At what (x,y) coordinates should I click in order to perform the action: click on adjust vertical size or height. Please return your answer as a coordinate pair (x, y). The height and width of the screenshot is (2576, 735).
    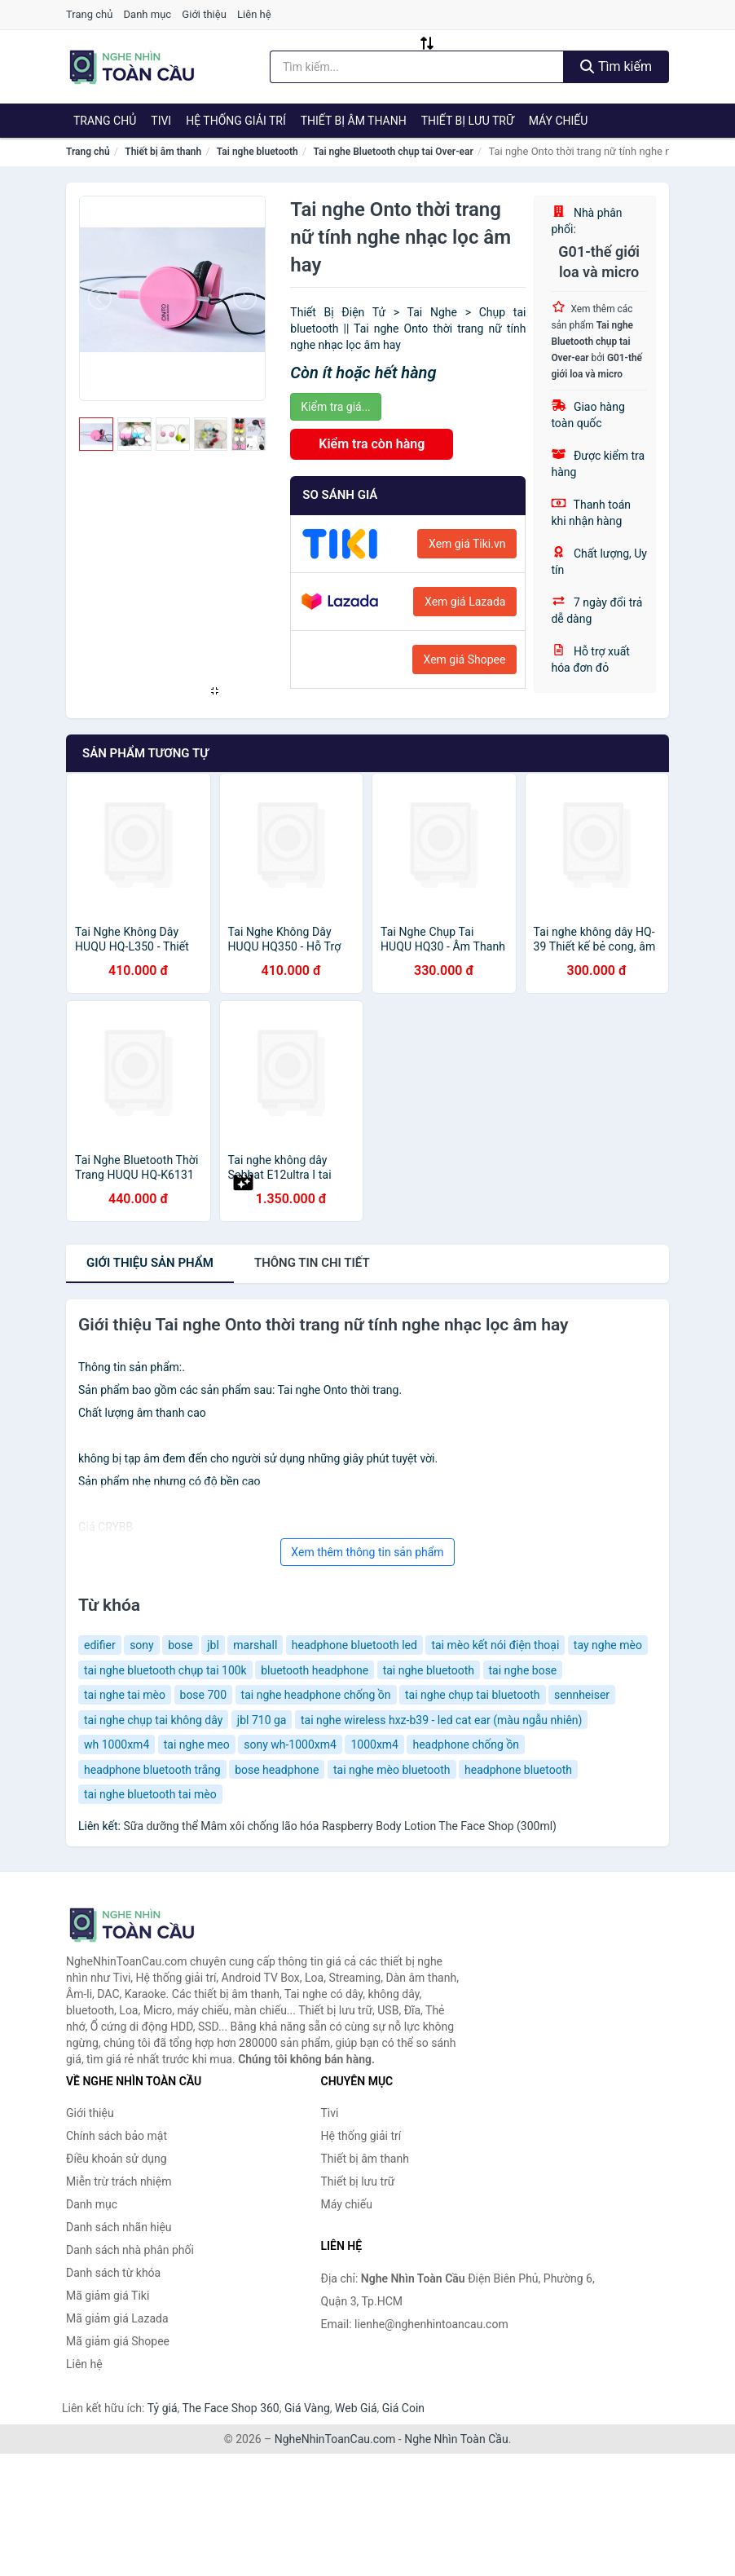
    Looking at the image, I should click on (427, 43).